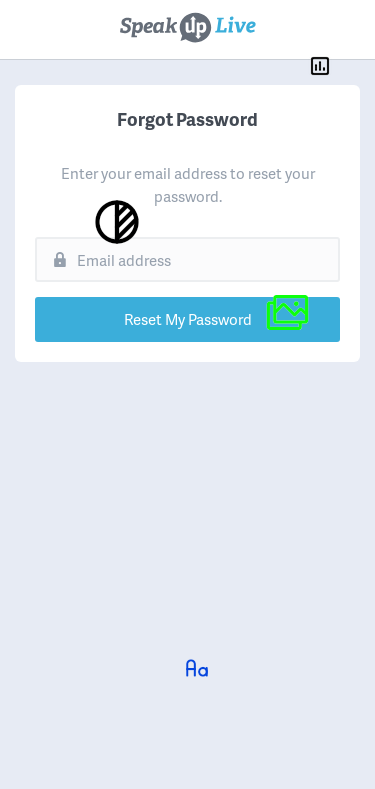  Describe the element at coordinates (117, 222) in the screenshot. I see `adjust screen brightness settings` at that location.